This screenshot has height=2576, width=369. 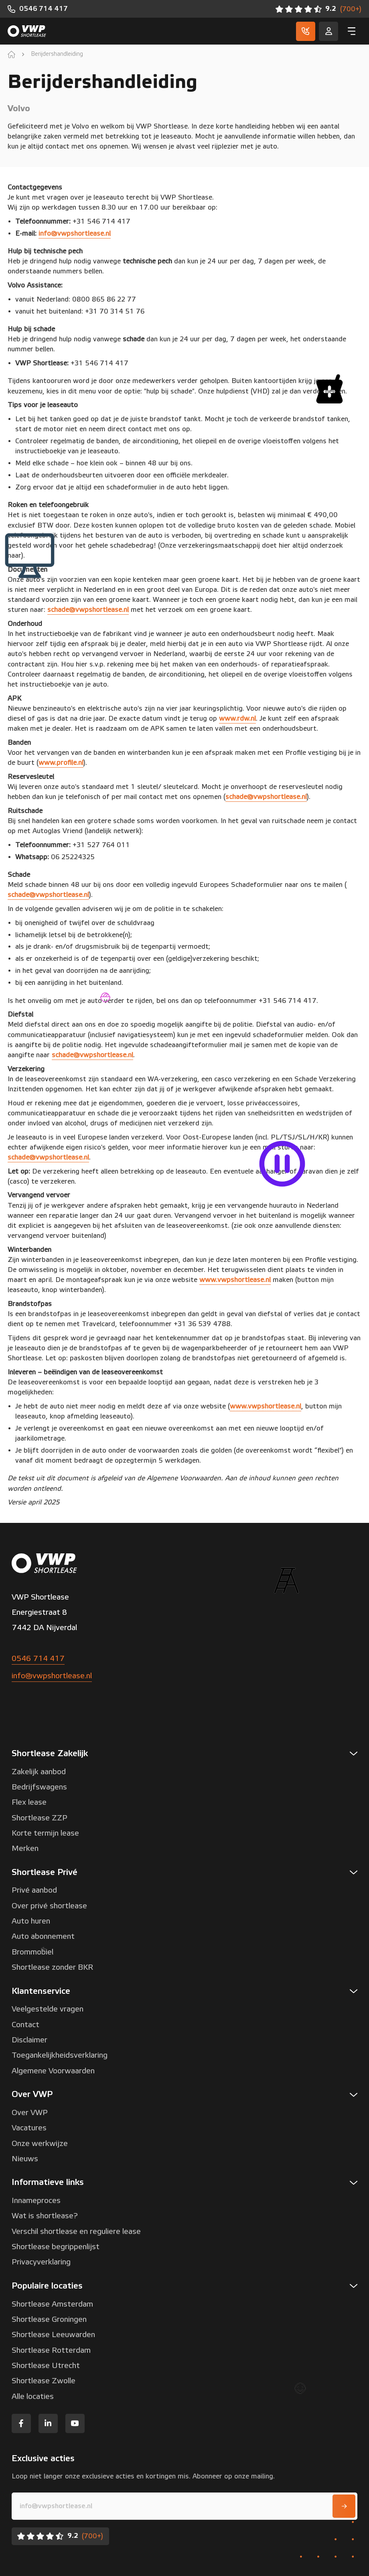 What do you see at coordinates (43, 1950) in the screenshot?
I see `view nearby buildings or offices` at bounding box center [43, 1950].